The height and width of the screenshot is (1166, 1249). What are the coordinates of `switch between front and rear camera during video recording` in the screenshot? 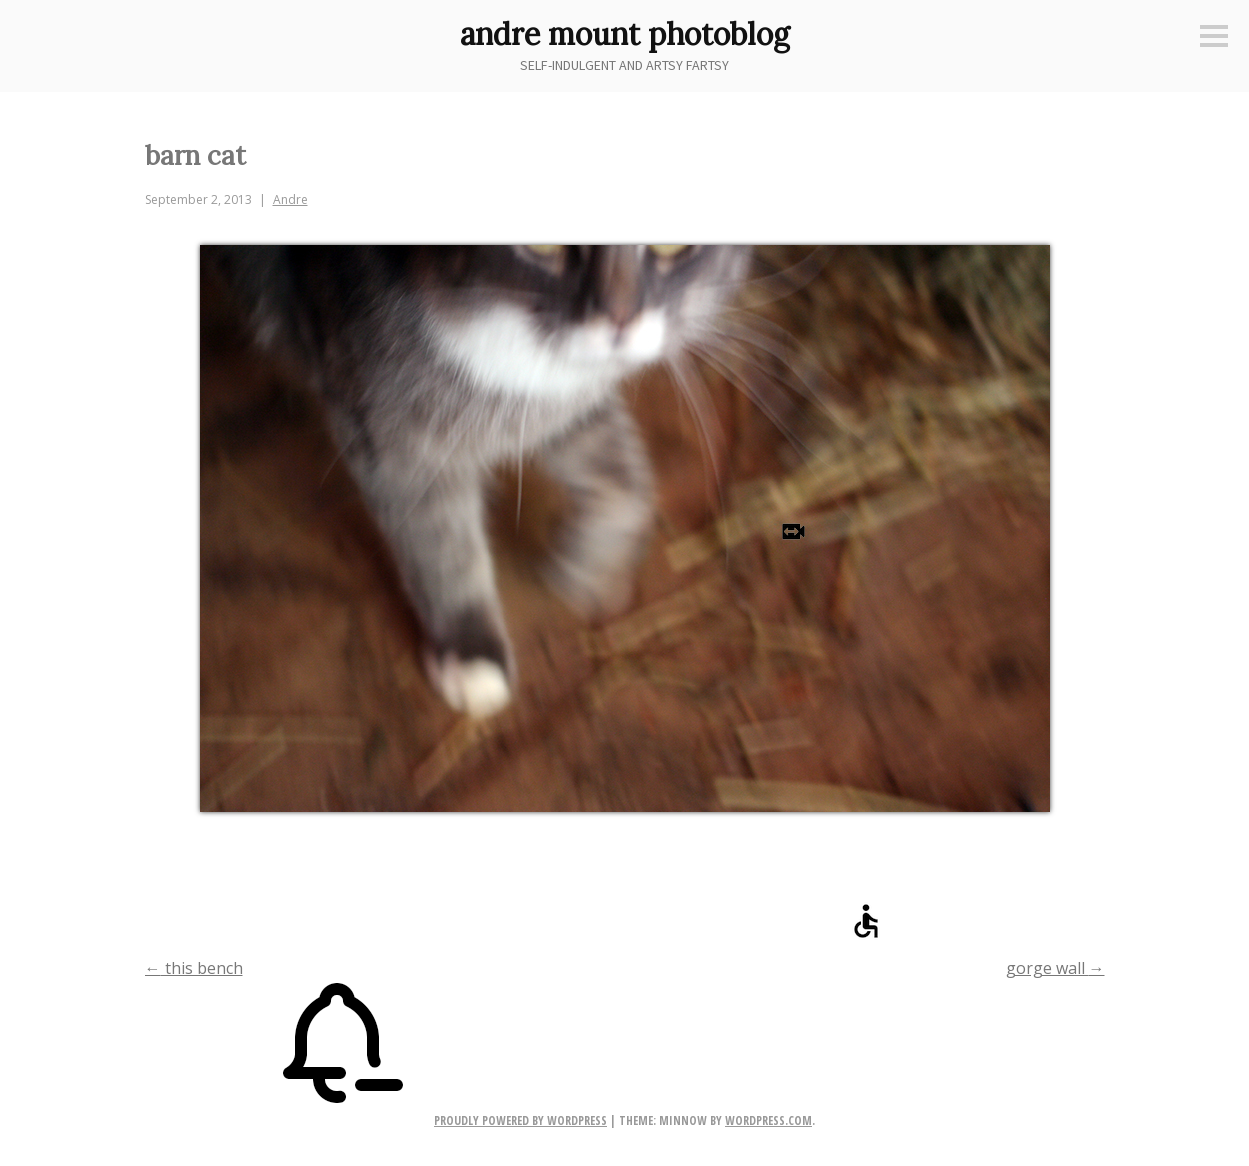 It's located at (793, 531).